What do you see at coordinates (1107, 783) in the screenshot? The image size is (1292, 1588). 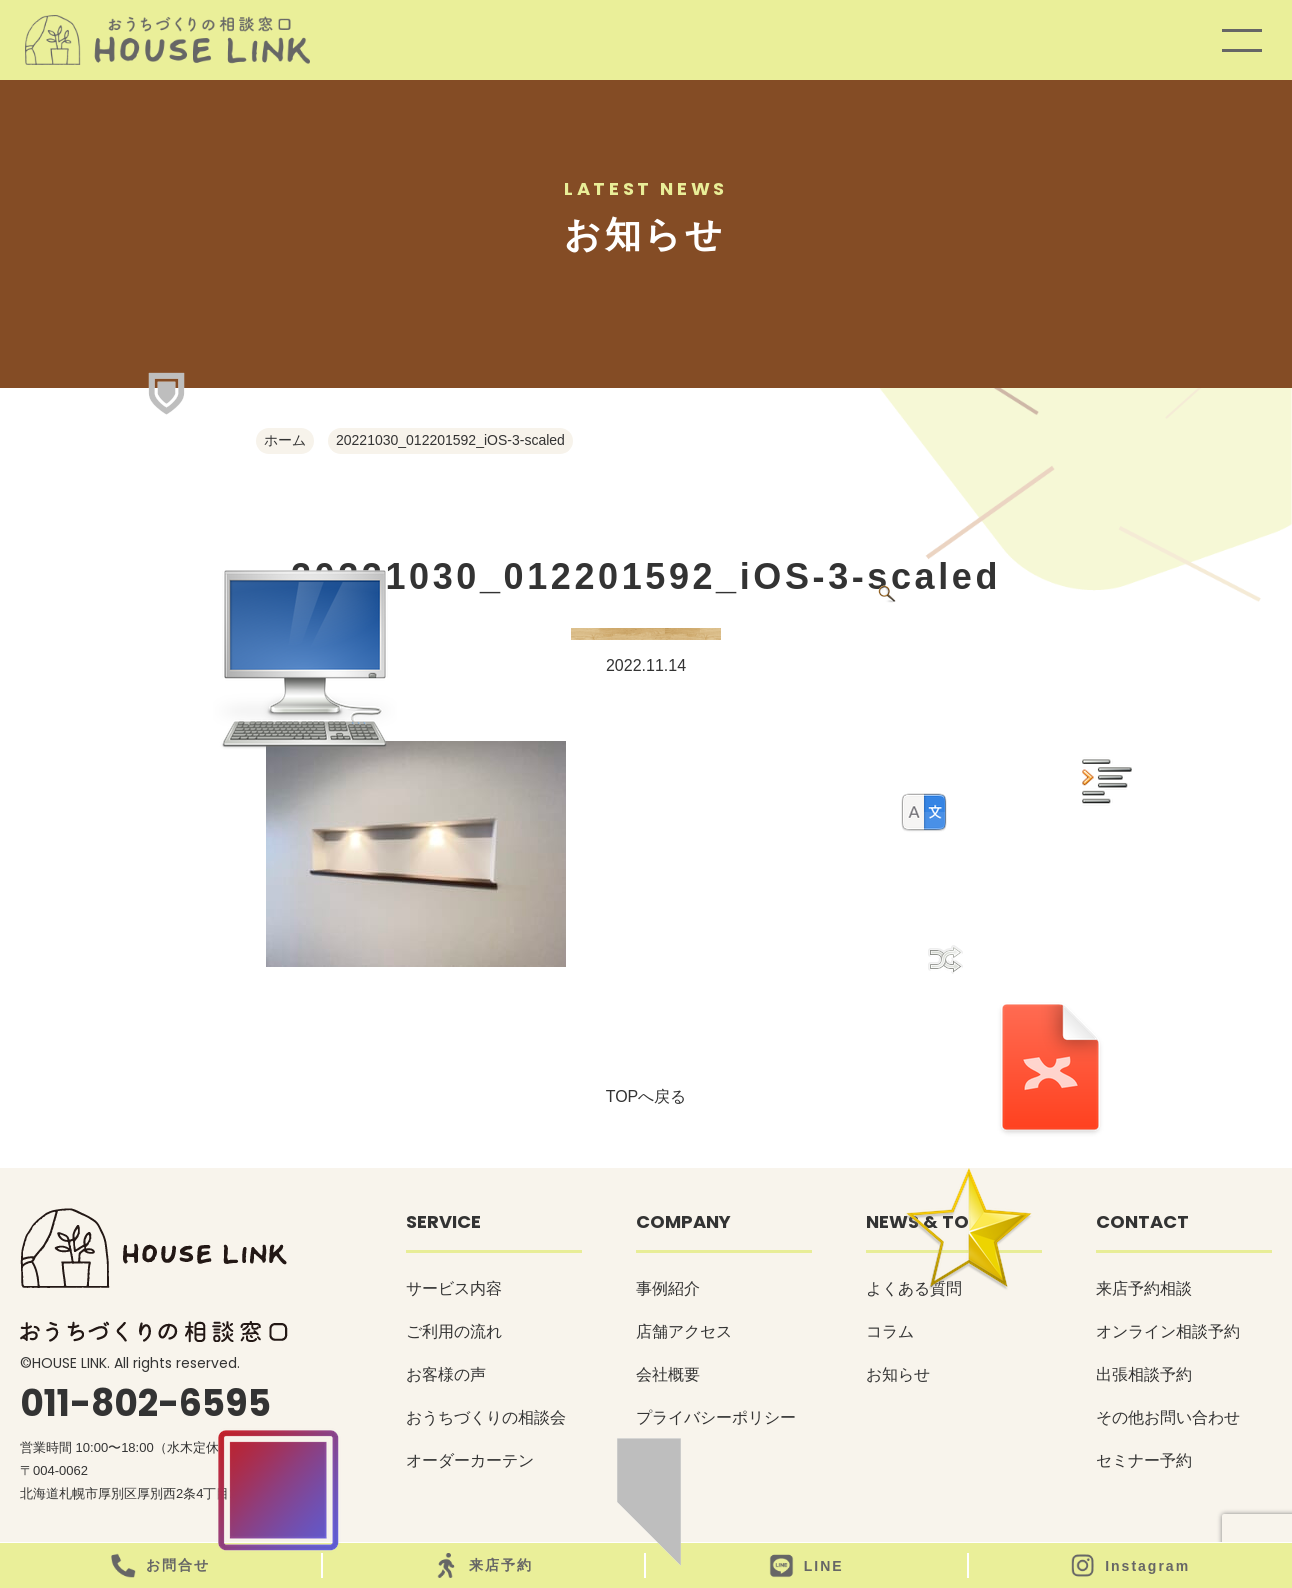 I see `increase text indentation` at bounding box center [1107, 783].